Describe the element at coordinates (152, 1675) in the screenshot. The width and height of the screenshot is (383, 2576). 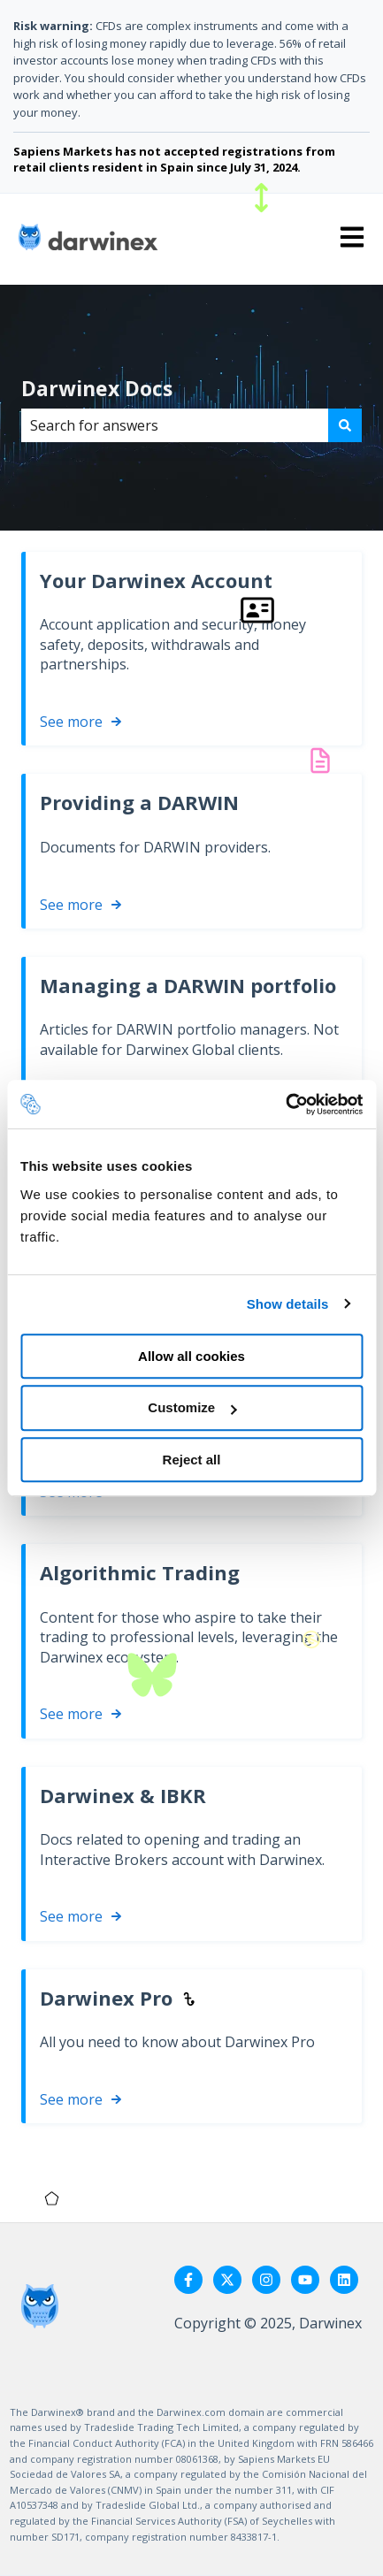
I see `open Bluesky app` at that location.